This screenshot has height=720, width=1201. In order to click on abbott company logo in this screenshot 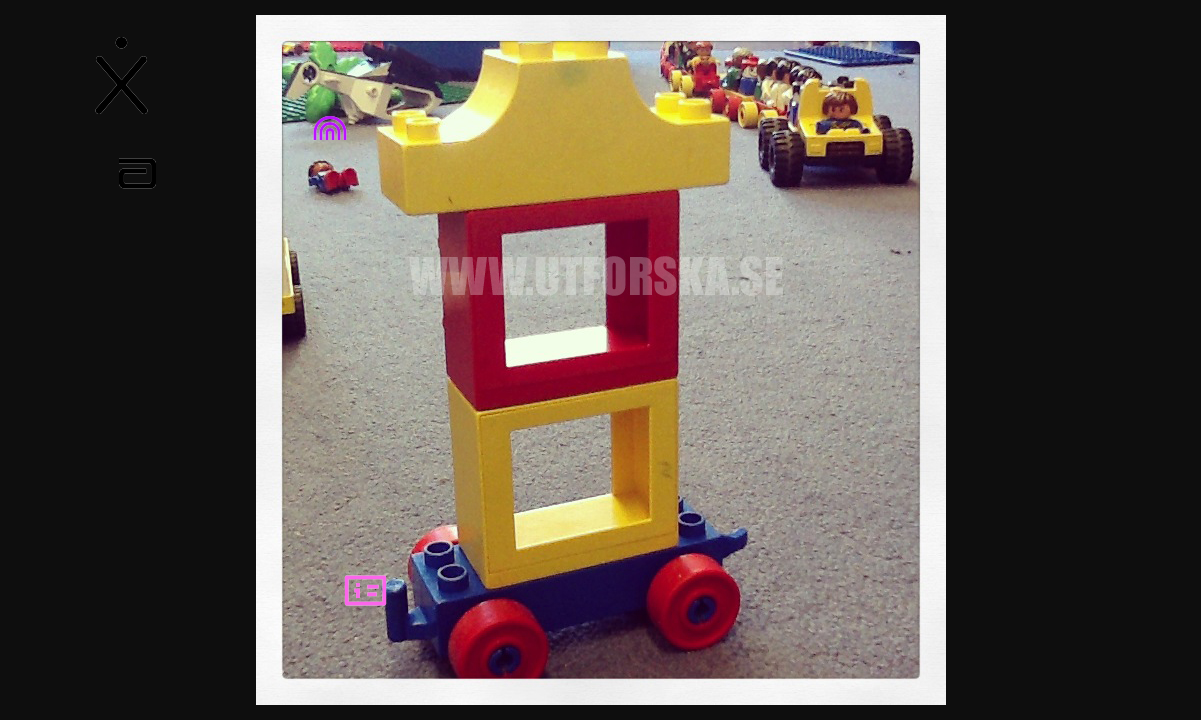, I will do `click(137, 173)`.